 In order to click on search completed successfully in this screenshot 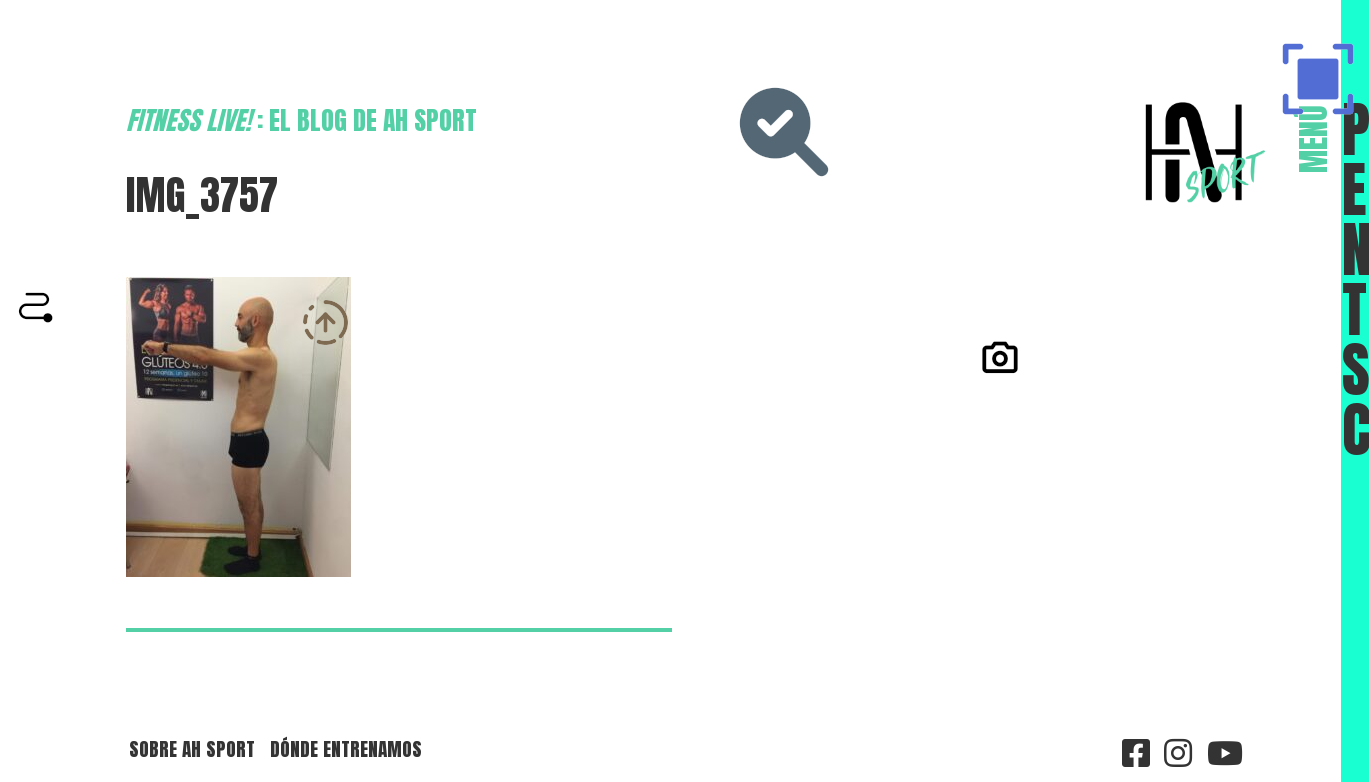, I will do `click(784, 132)`.